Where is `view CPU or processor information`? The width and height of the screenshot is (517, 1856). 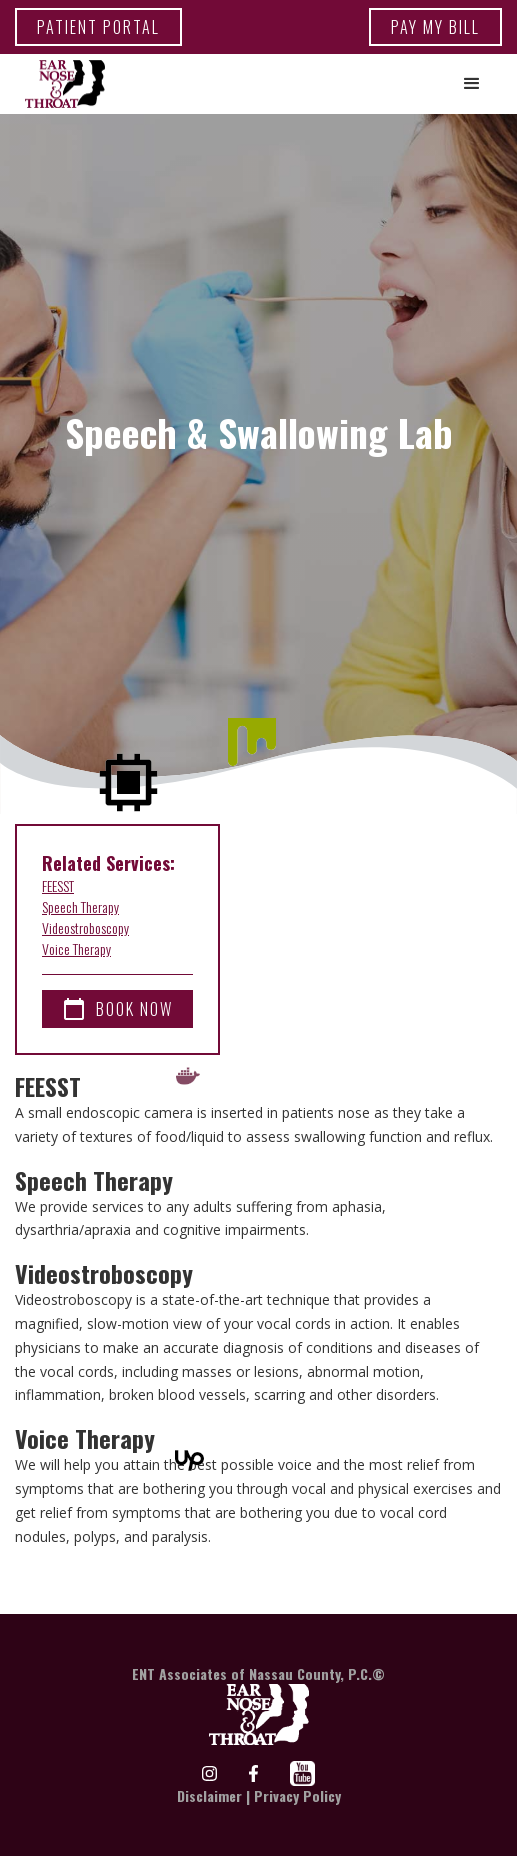 view CPU or processor information is located at coordinates (128, 782).